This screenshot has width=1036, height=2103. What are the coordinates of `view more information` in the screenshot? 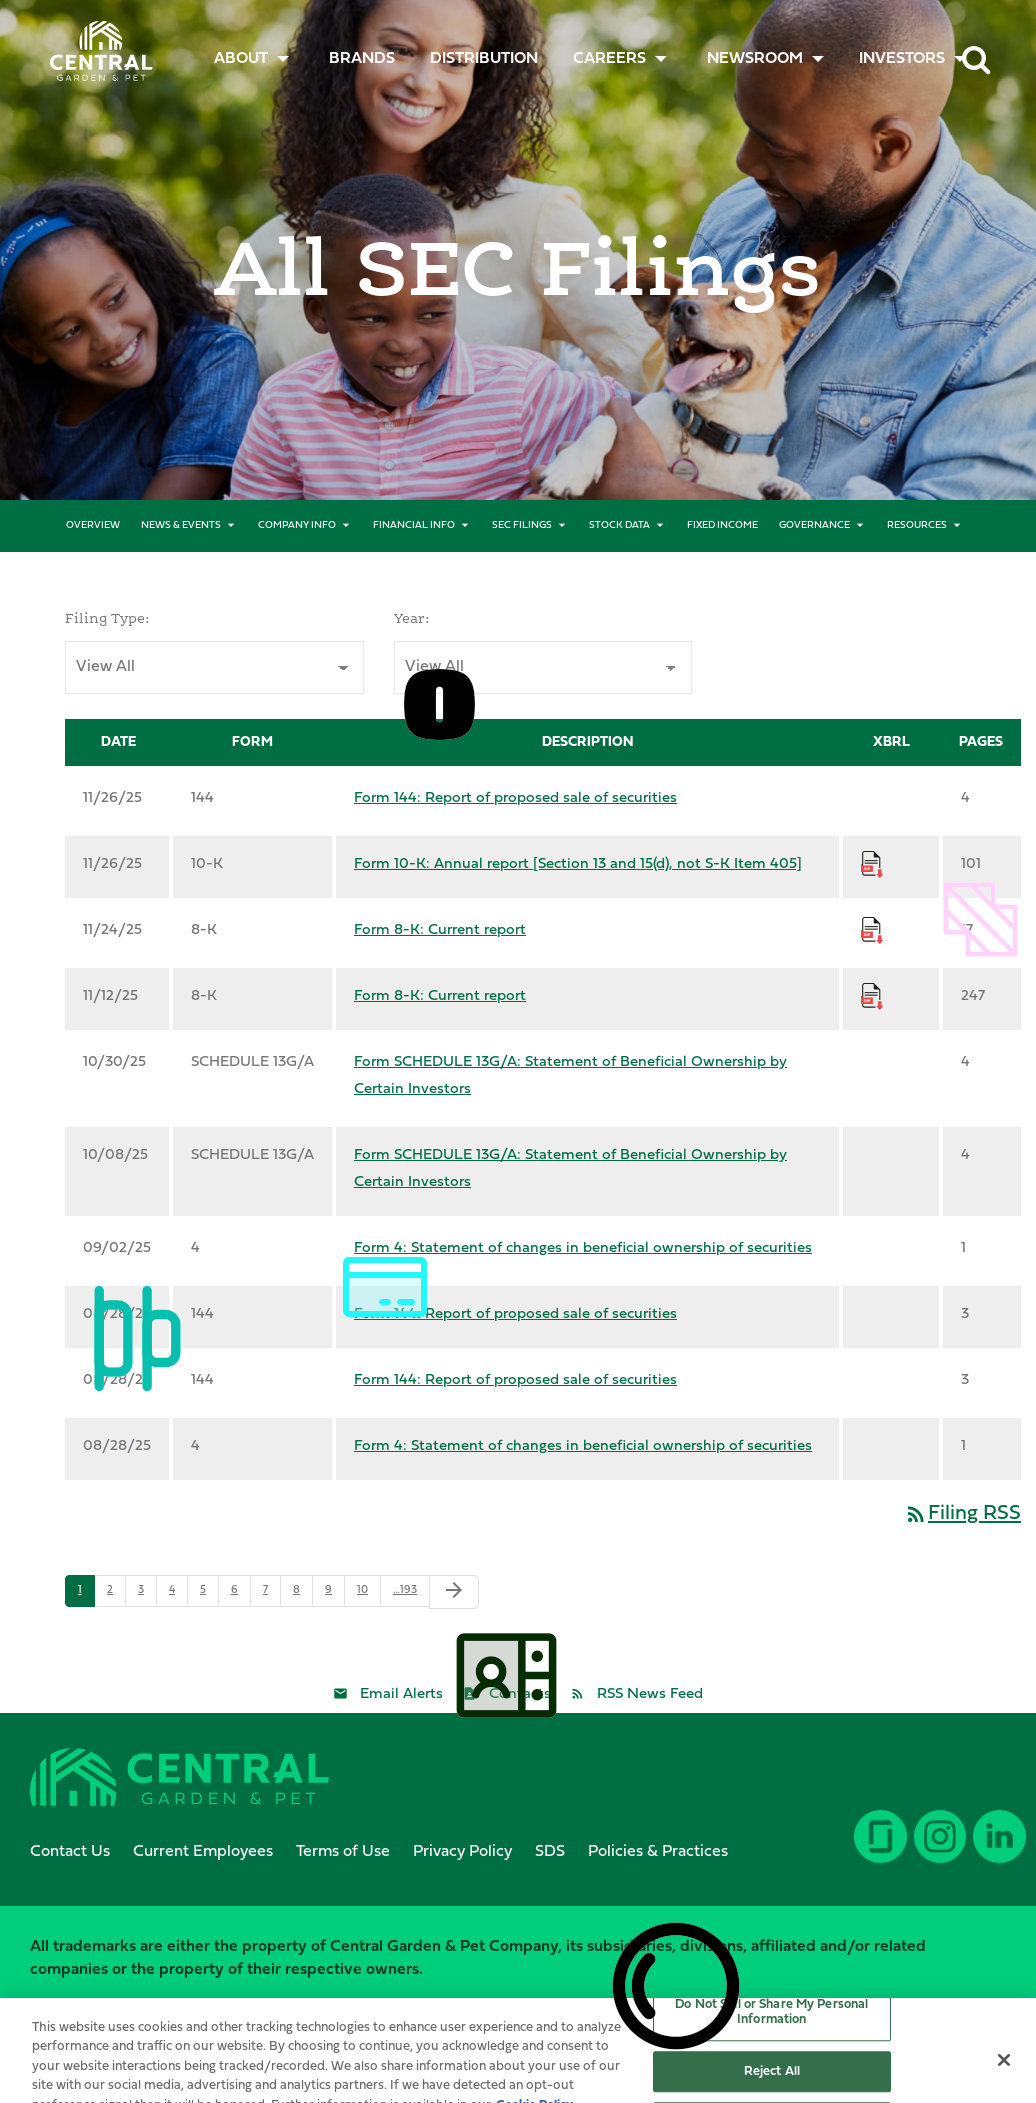 It's located at (439, 704).